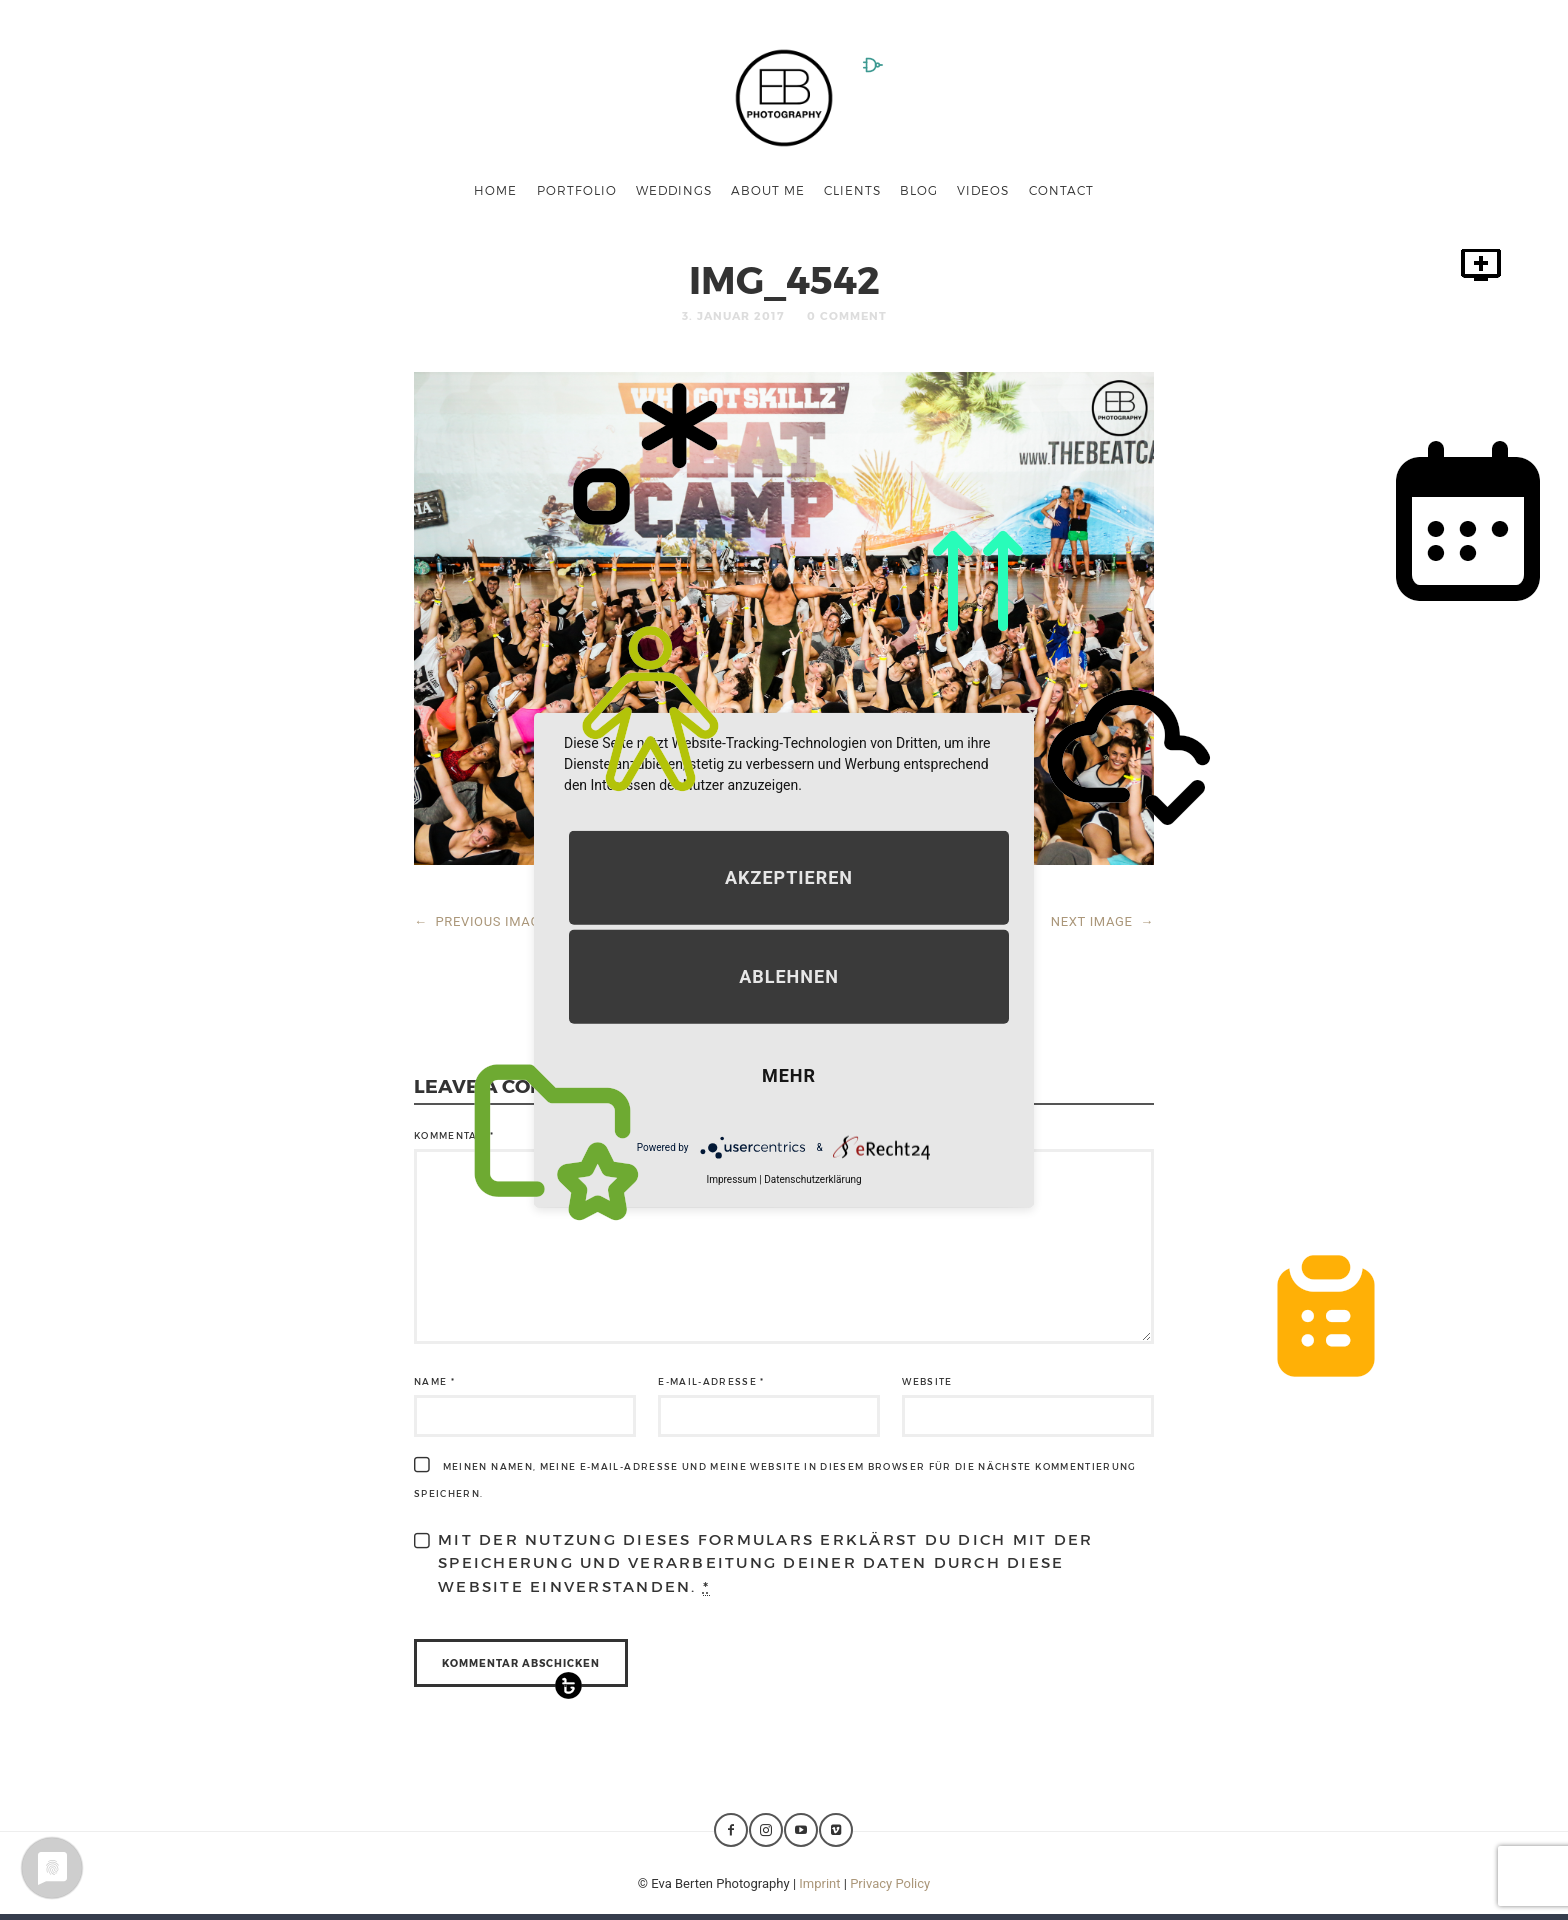  I want to click on view task list or checklist, so click(1326, 1316).